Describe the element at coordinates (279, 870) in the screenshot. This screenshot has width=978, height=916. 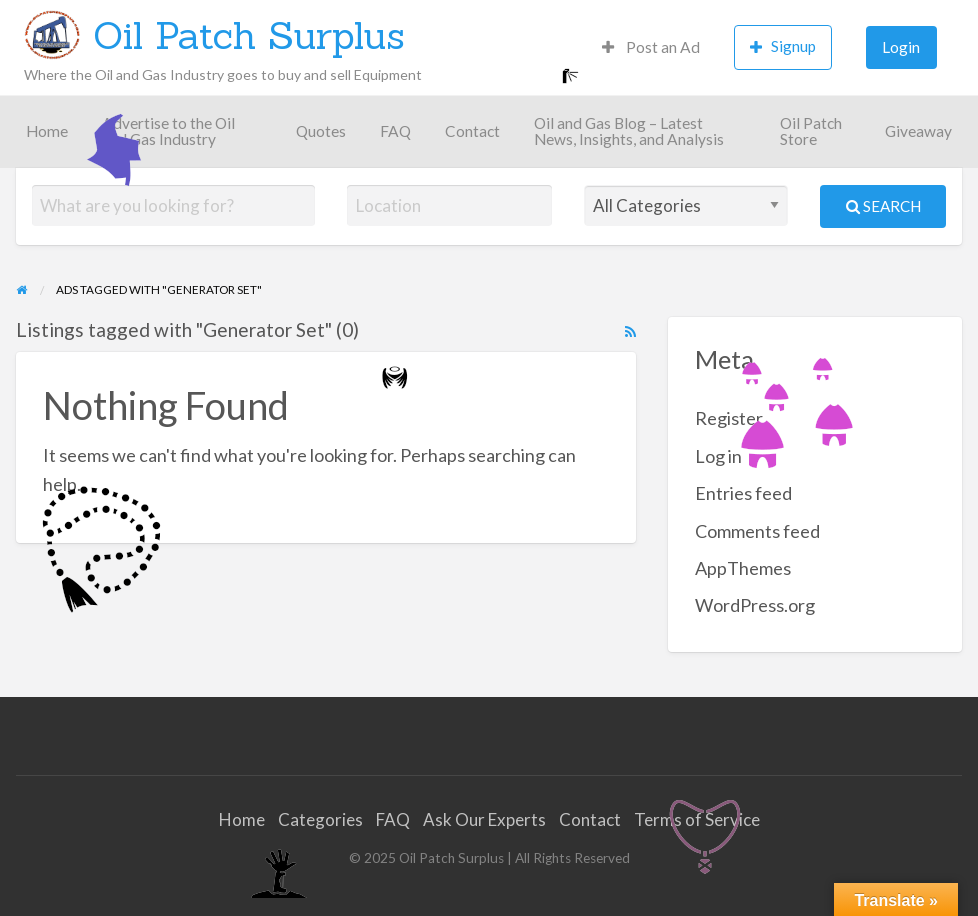
I see `activate necromancer ability` at that location.